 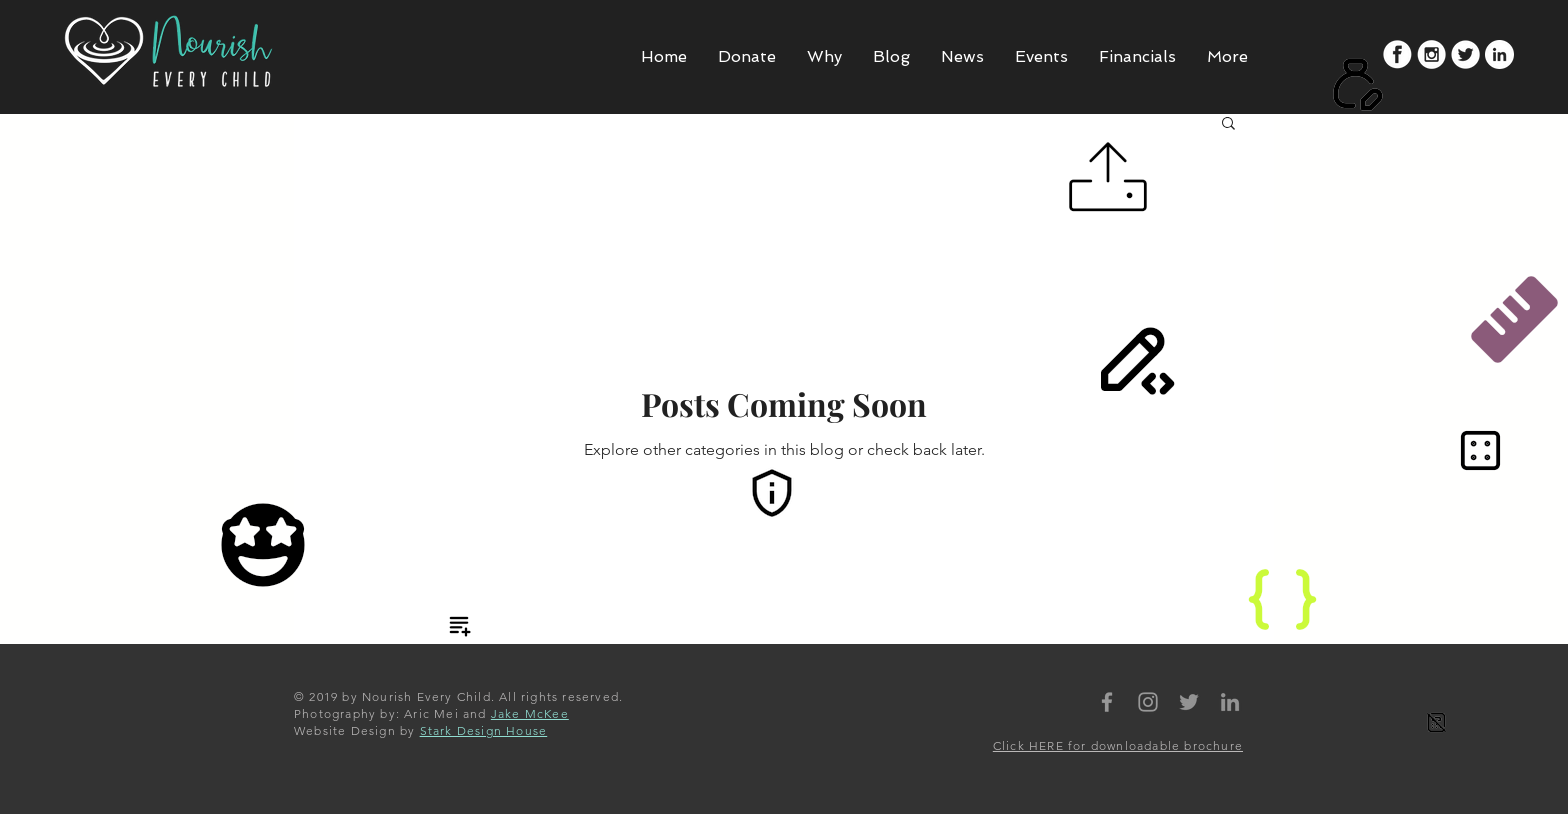 What do you see at coordinates (1355, 83) in the screenshot?
I see `edit budget or savings details` at bounding box center [1355, 83].